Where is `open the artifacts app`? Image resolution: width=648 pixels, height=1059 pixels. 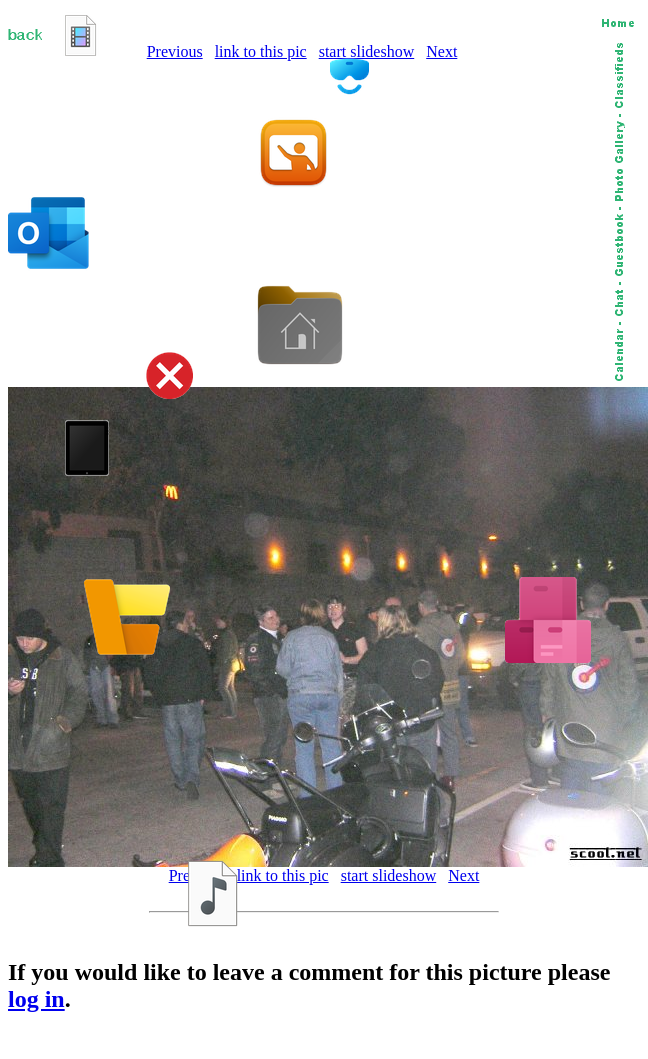 open the artifacts app is located at coordinates (548, 620).